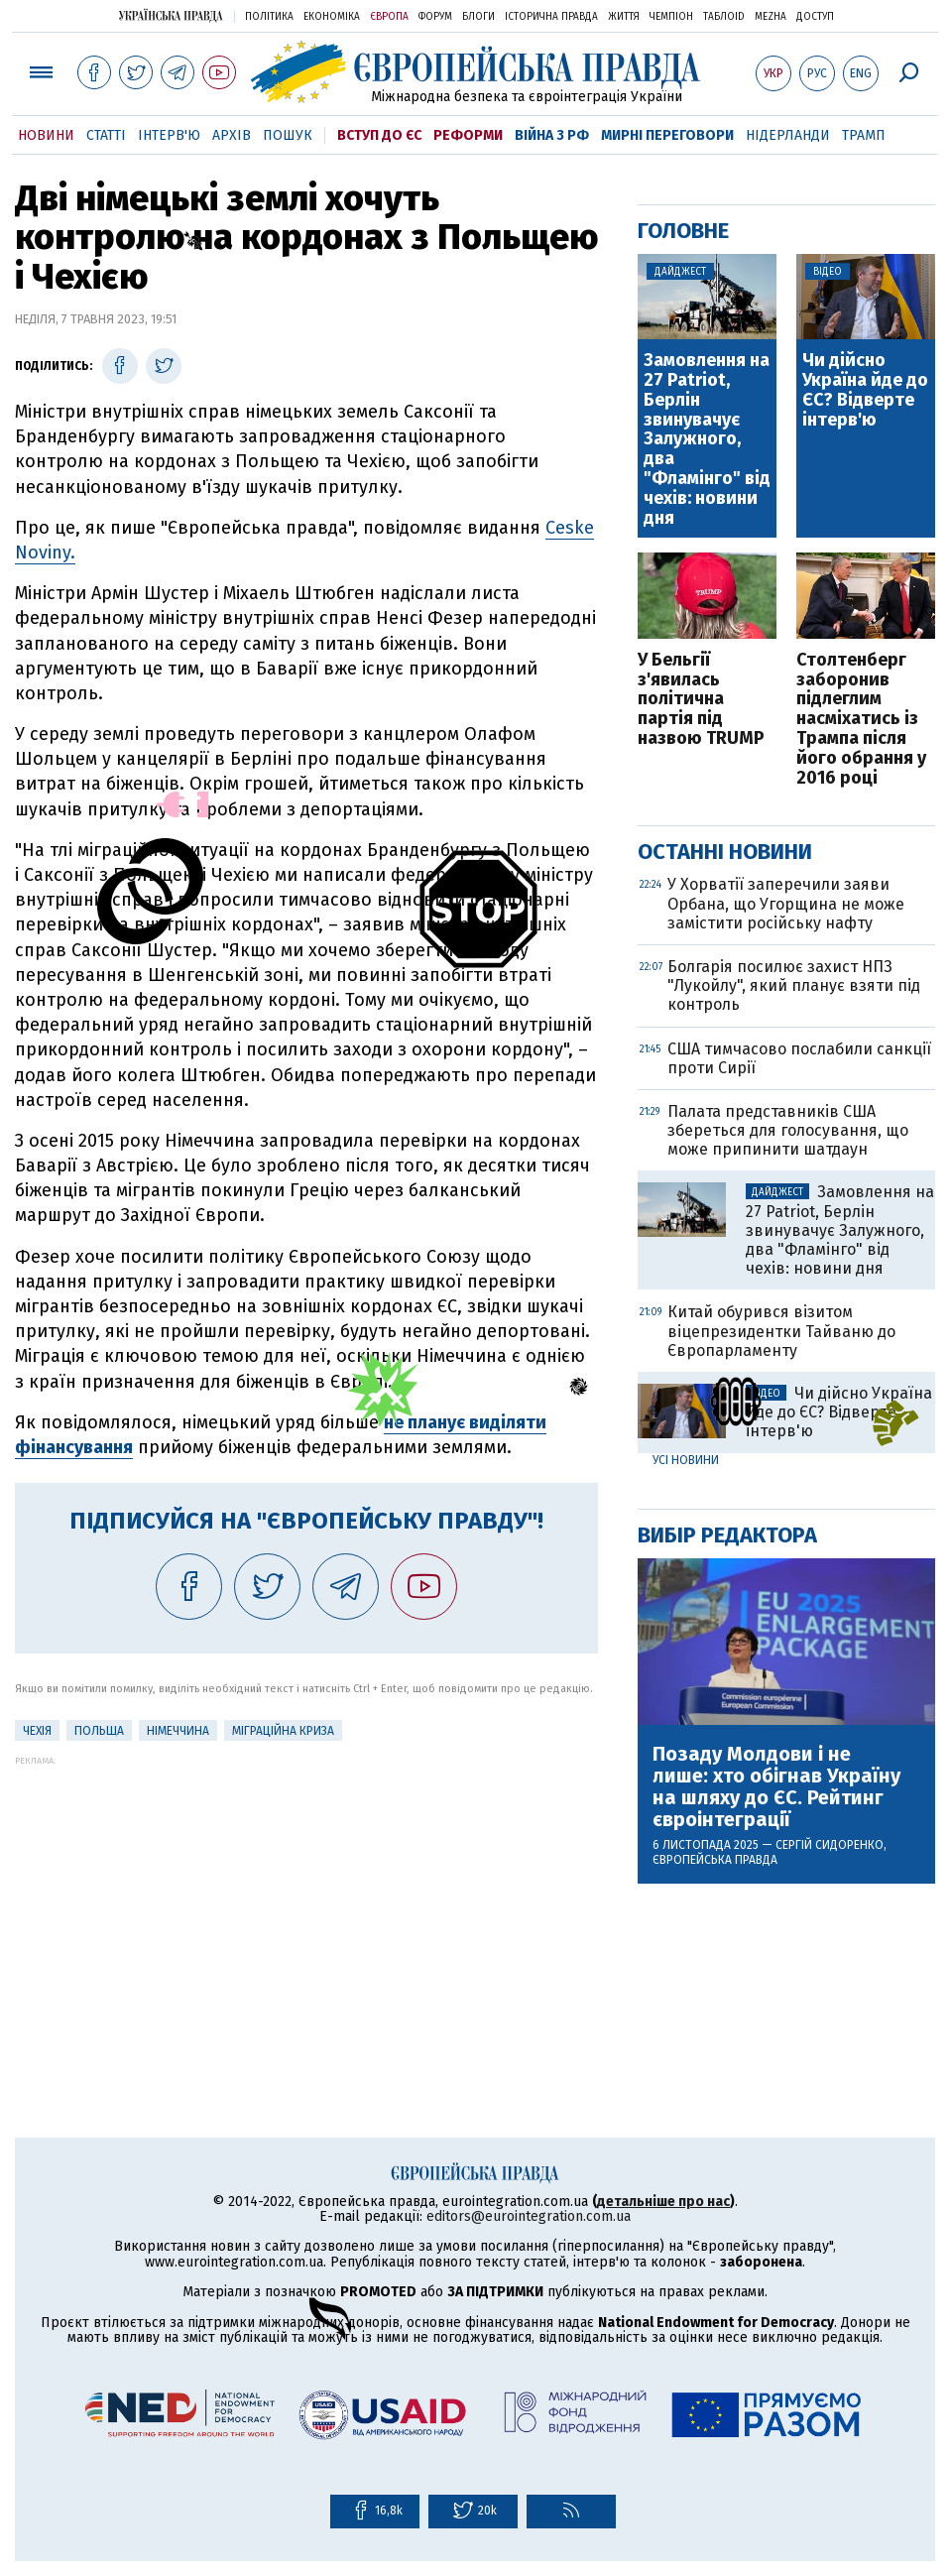 The width and height of the screenshot is (950, 2576). What do you see at coordinates (182, 804) in the screenshot?
I see `indicates disconnected or offline status` at bounding box center [182, 804].